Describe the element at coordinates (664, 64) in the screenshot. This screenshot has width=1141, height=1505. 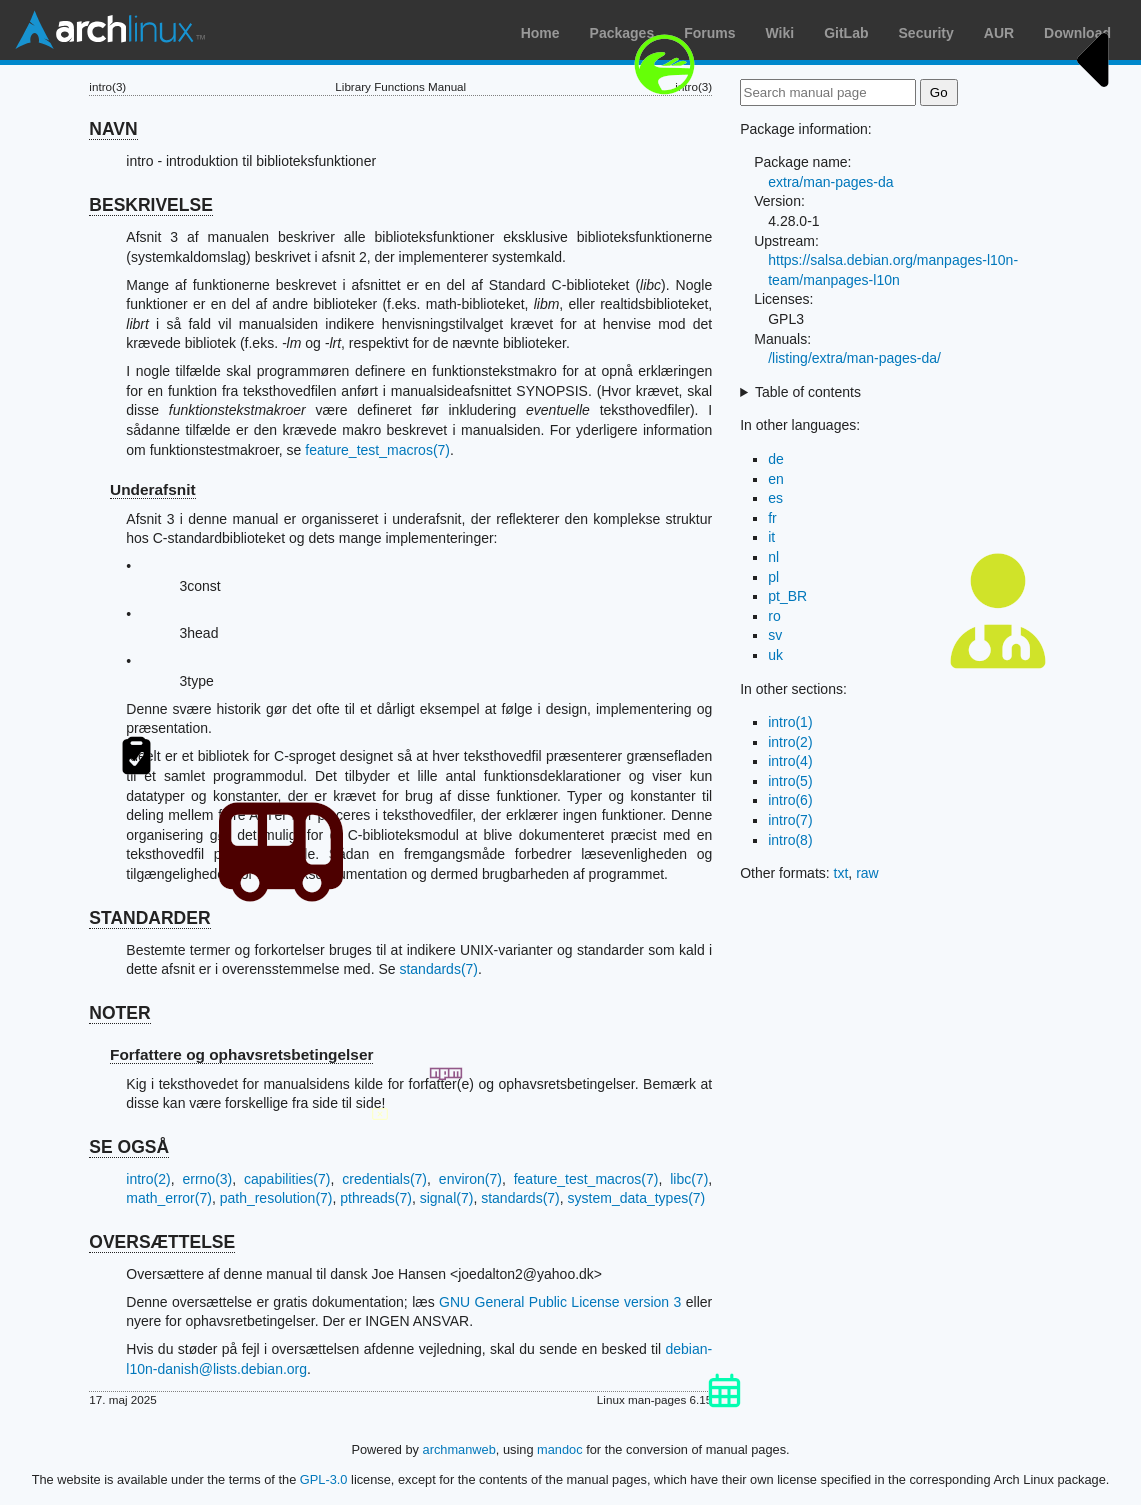
I see `joget platform logo` at that location.